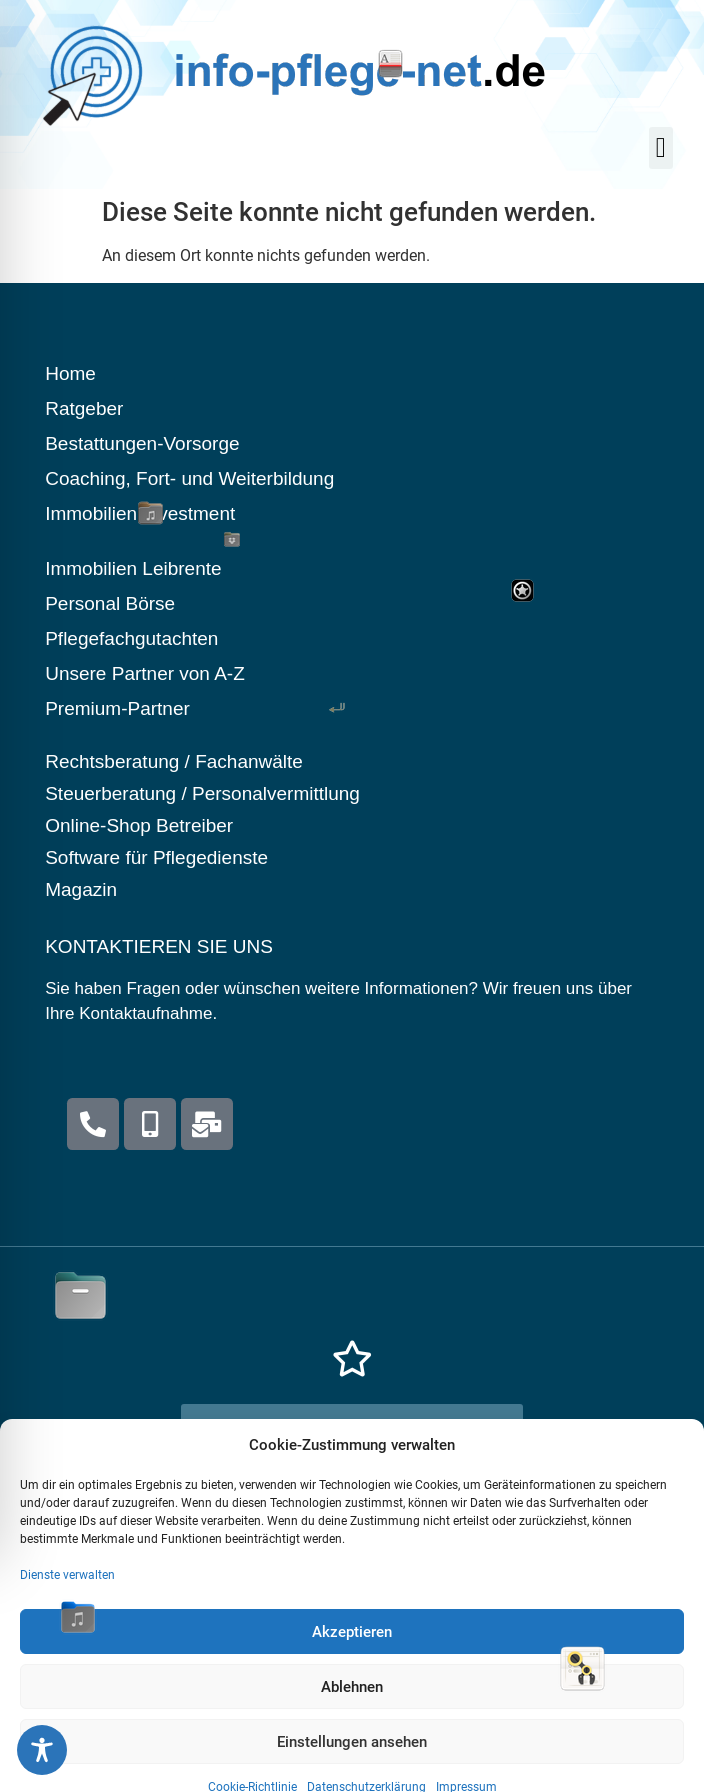  I want to click on reply to all recipients of an email, so click(336, 706).